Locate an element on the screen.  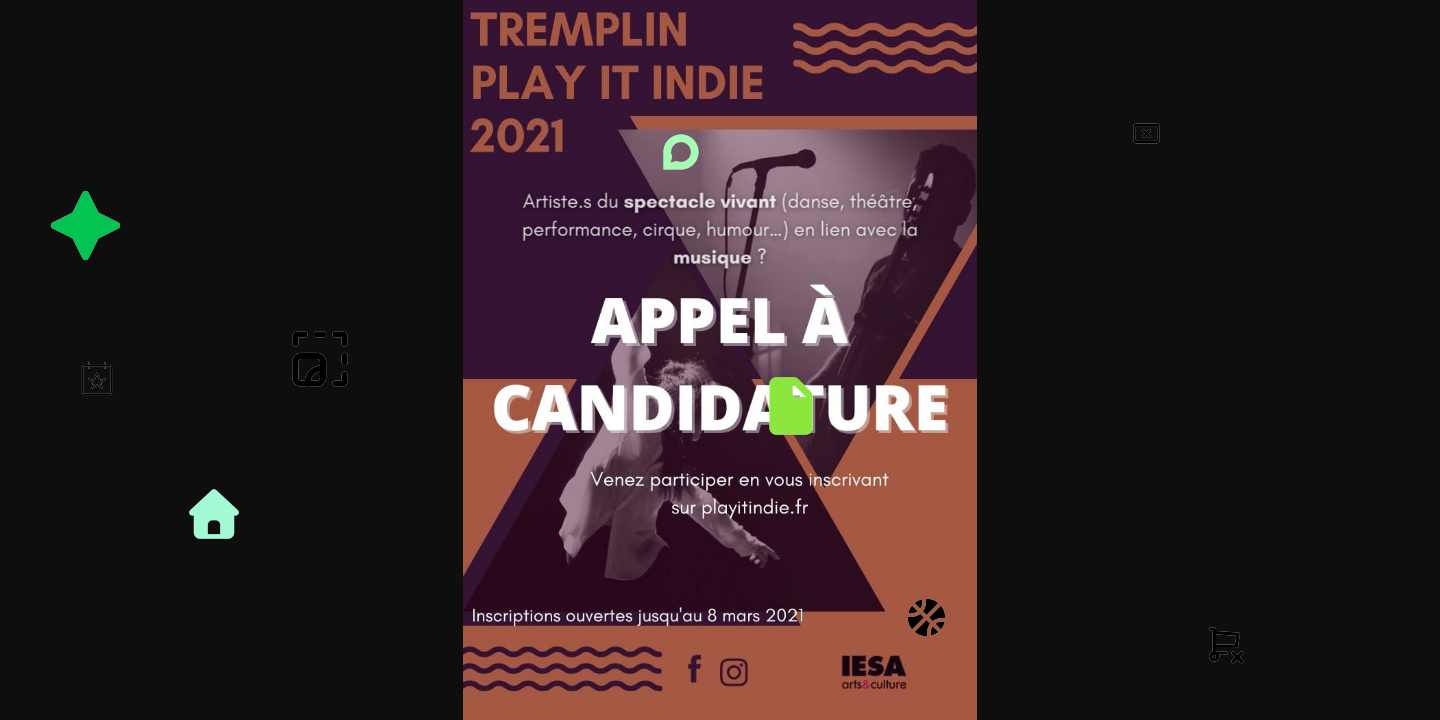
indicates a special or featured item is located at coordinates (85, 225).